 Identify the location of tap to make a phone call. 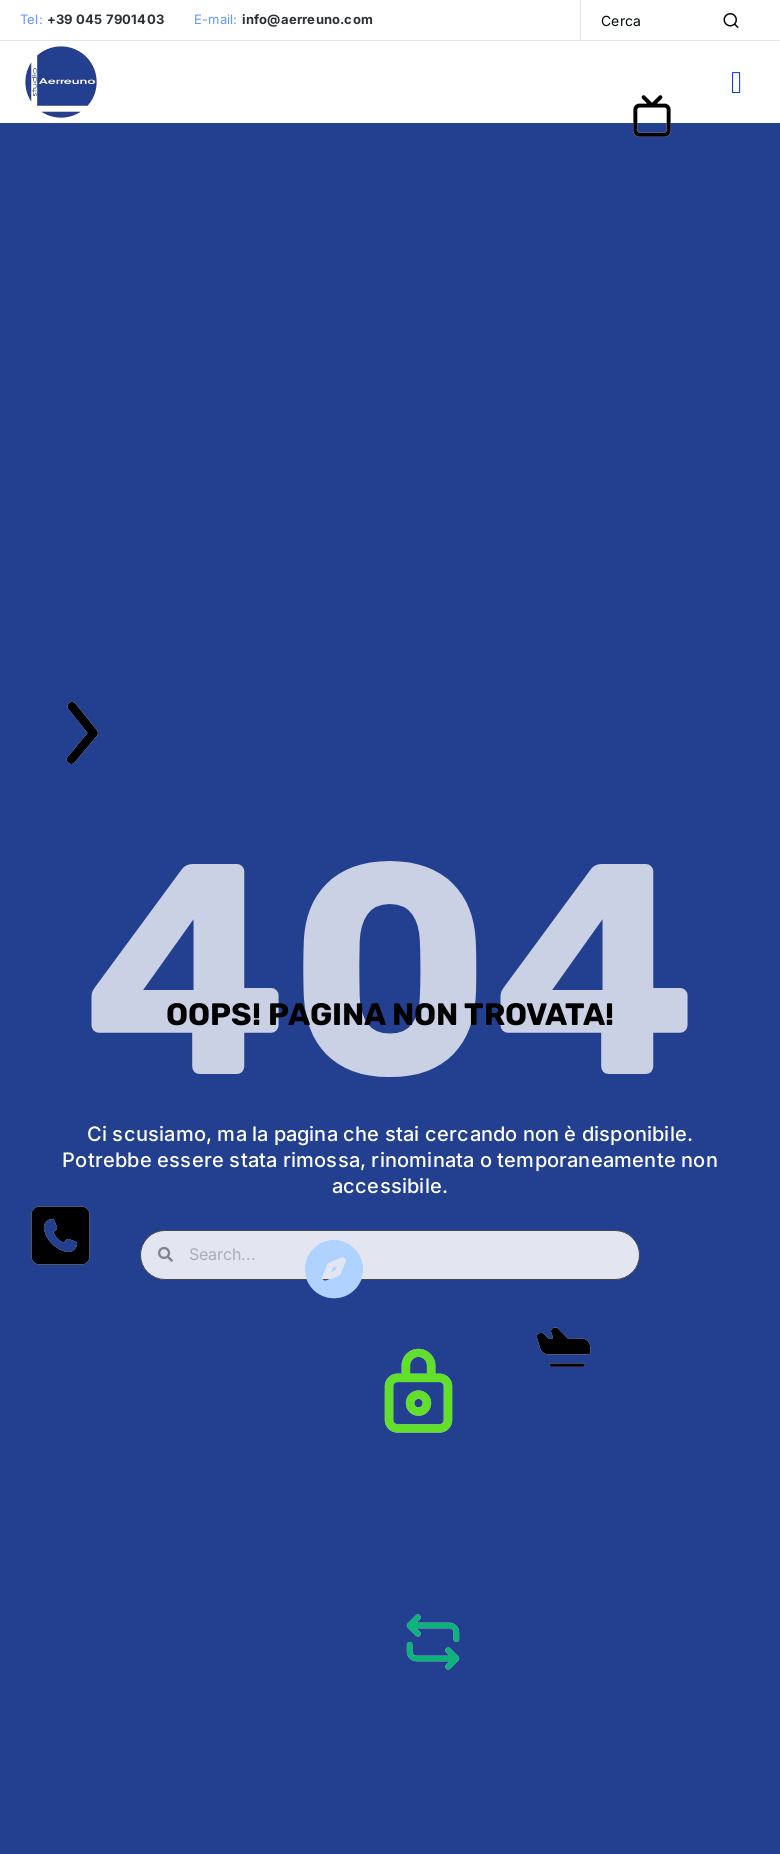
(60, 1235).